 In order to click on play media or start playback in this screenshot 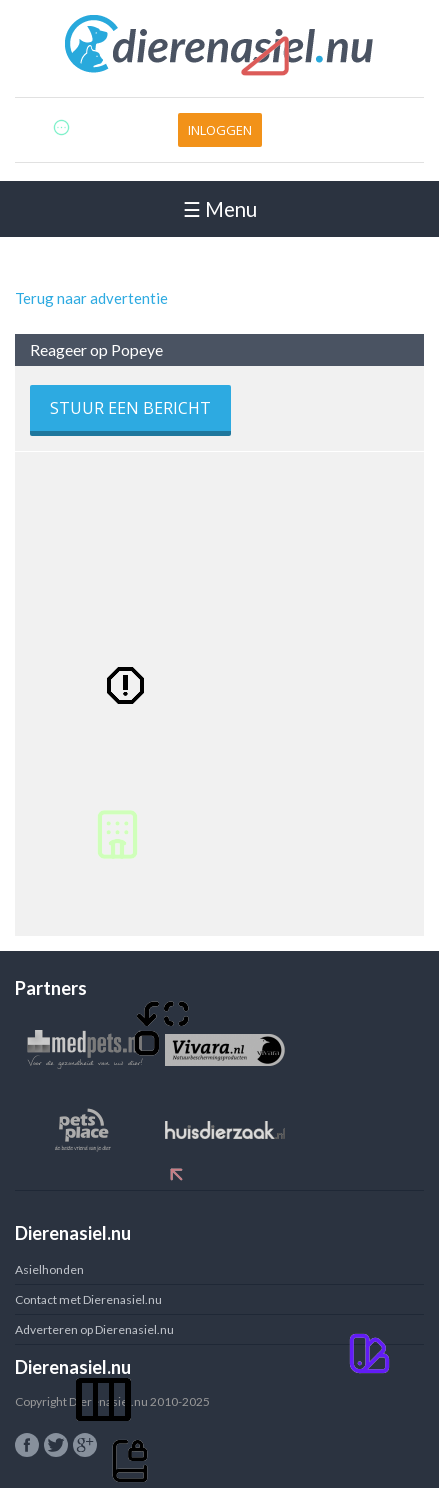, I will do `click(265, 56)`.